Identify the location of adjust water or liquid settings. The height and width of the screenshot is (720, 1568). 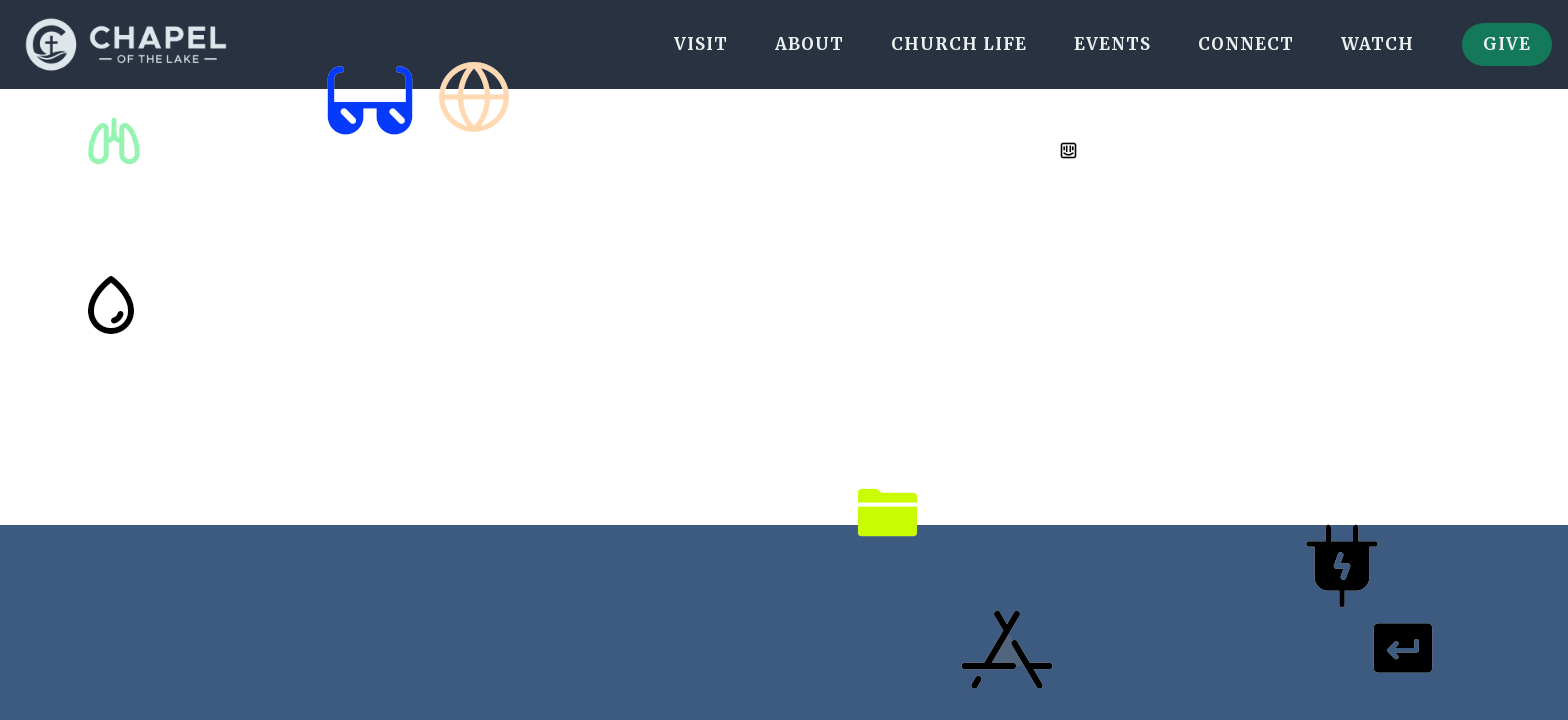
(111, 307).